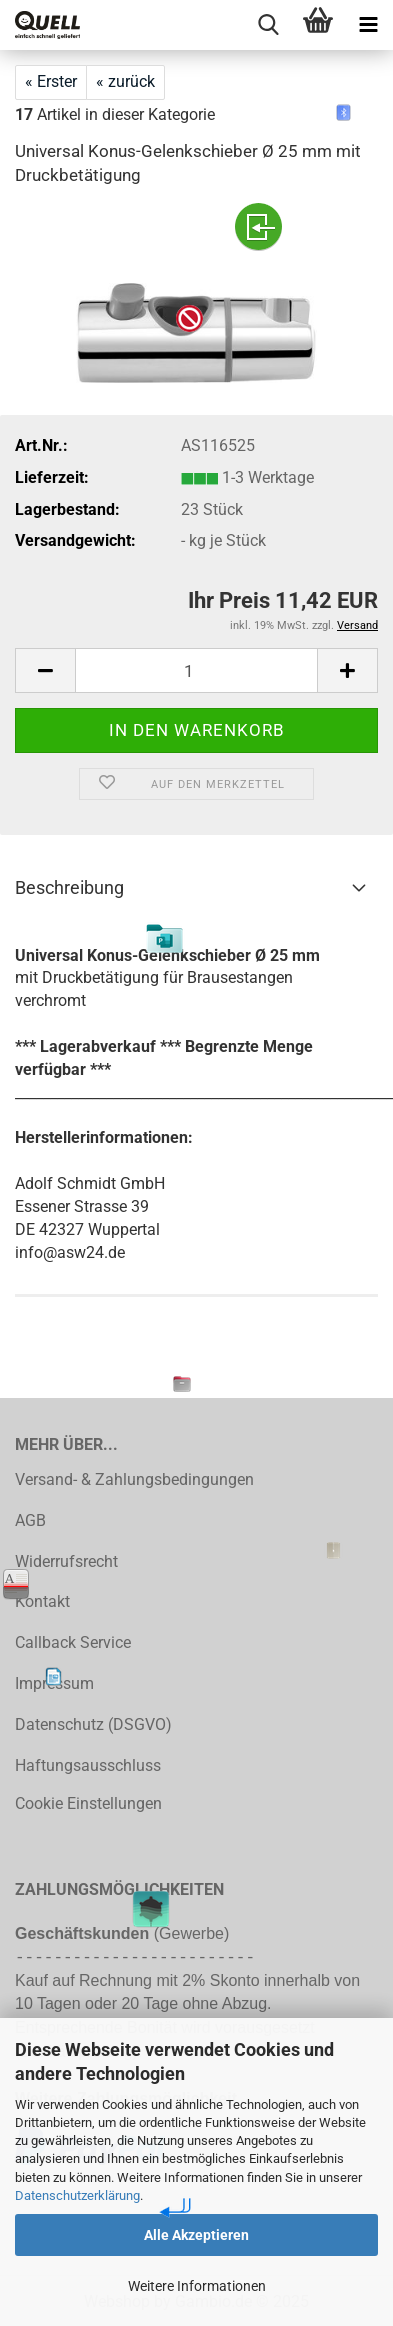  What do you see at coordinates (182, 1384) in the screenshot?
I see `open the file manager application` at bounding box center [182, 1384].